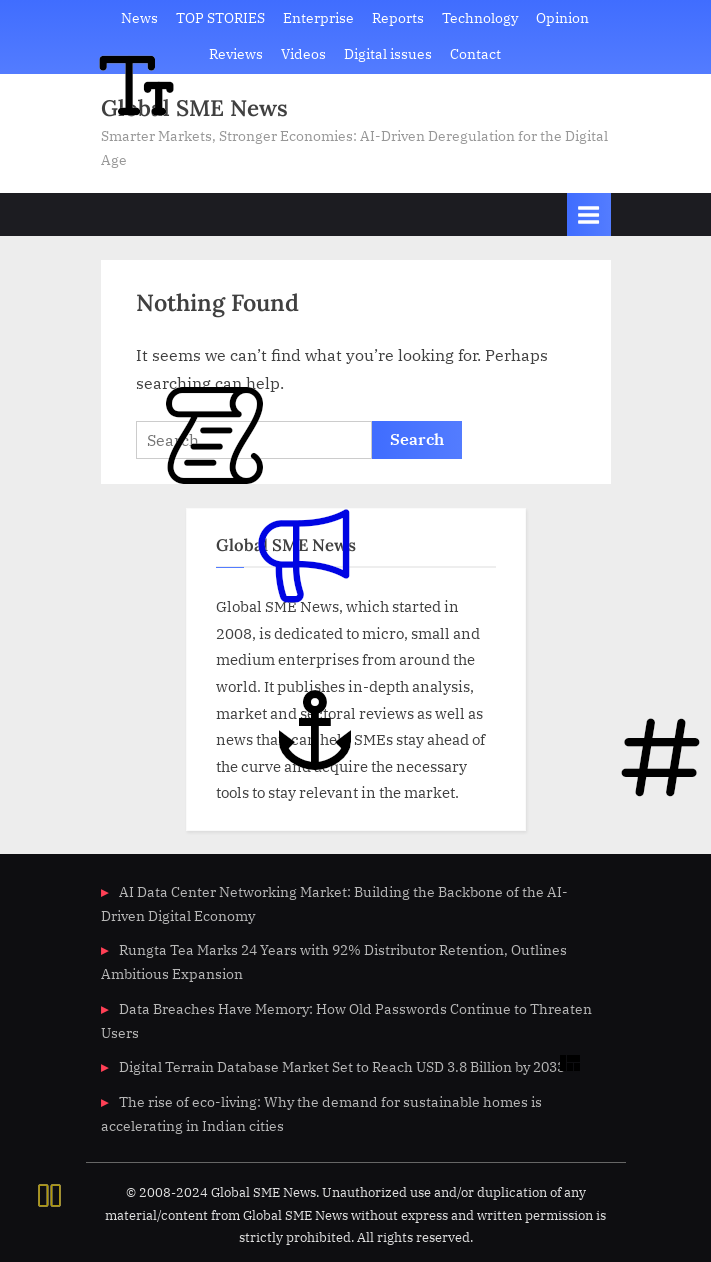 This screenshot has height=1262, width=711. I want to click on anchor a position or element in place, so click(315, 730).